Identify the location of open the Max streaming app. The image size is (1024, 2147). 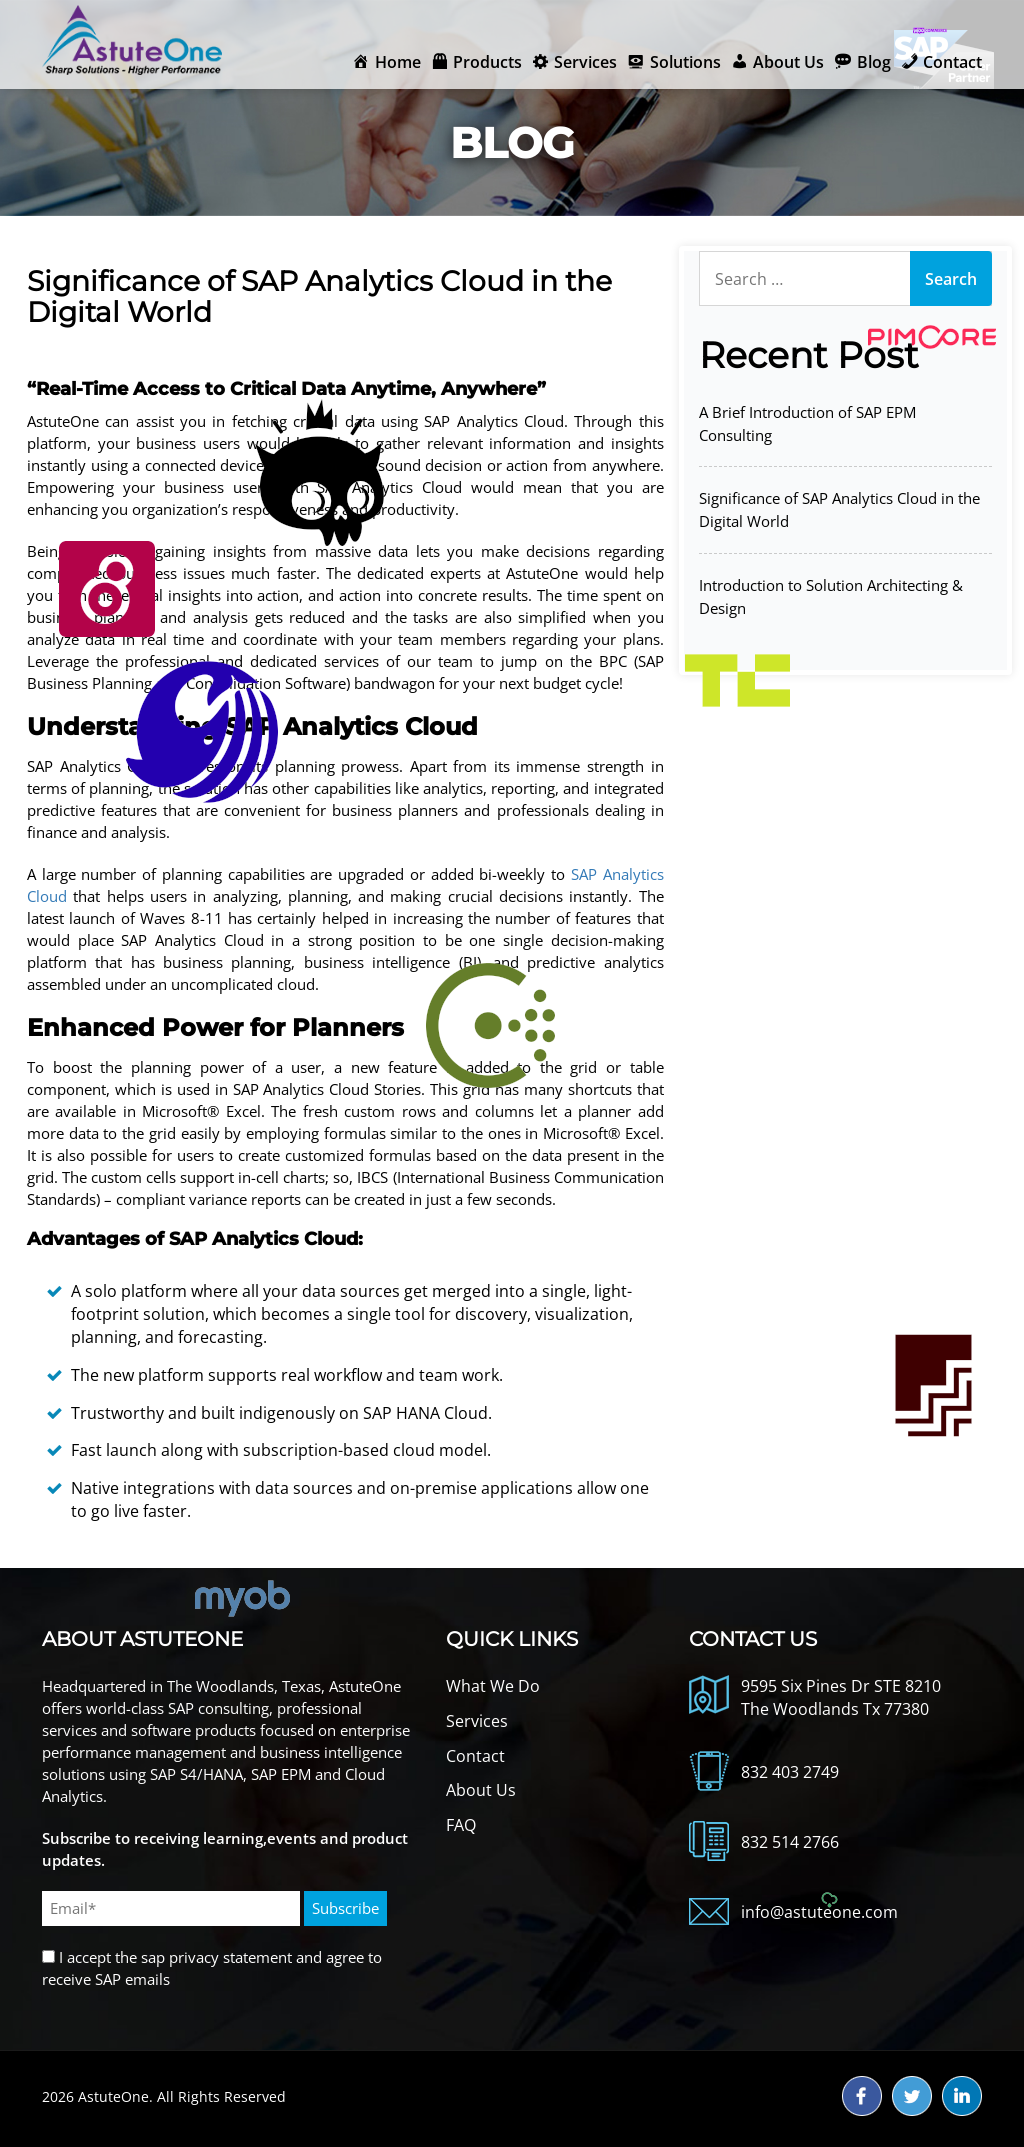
(107, 589).